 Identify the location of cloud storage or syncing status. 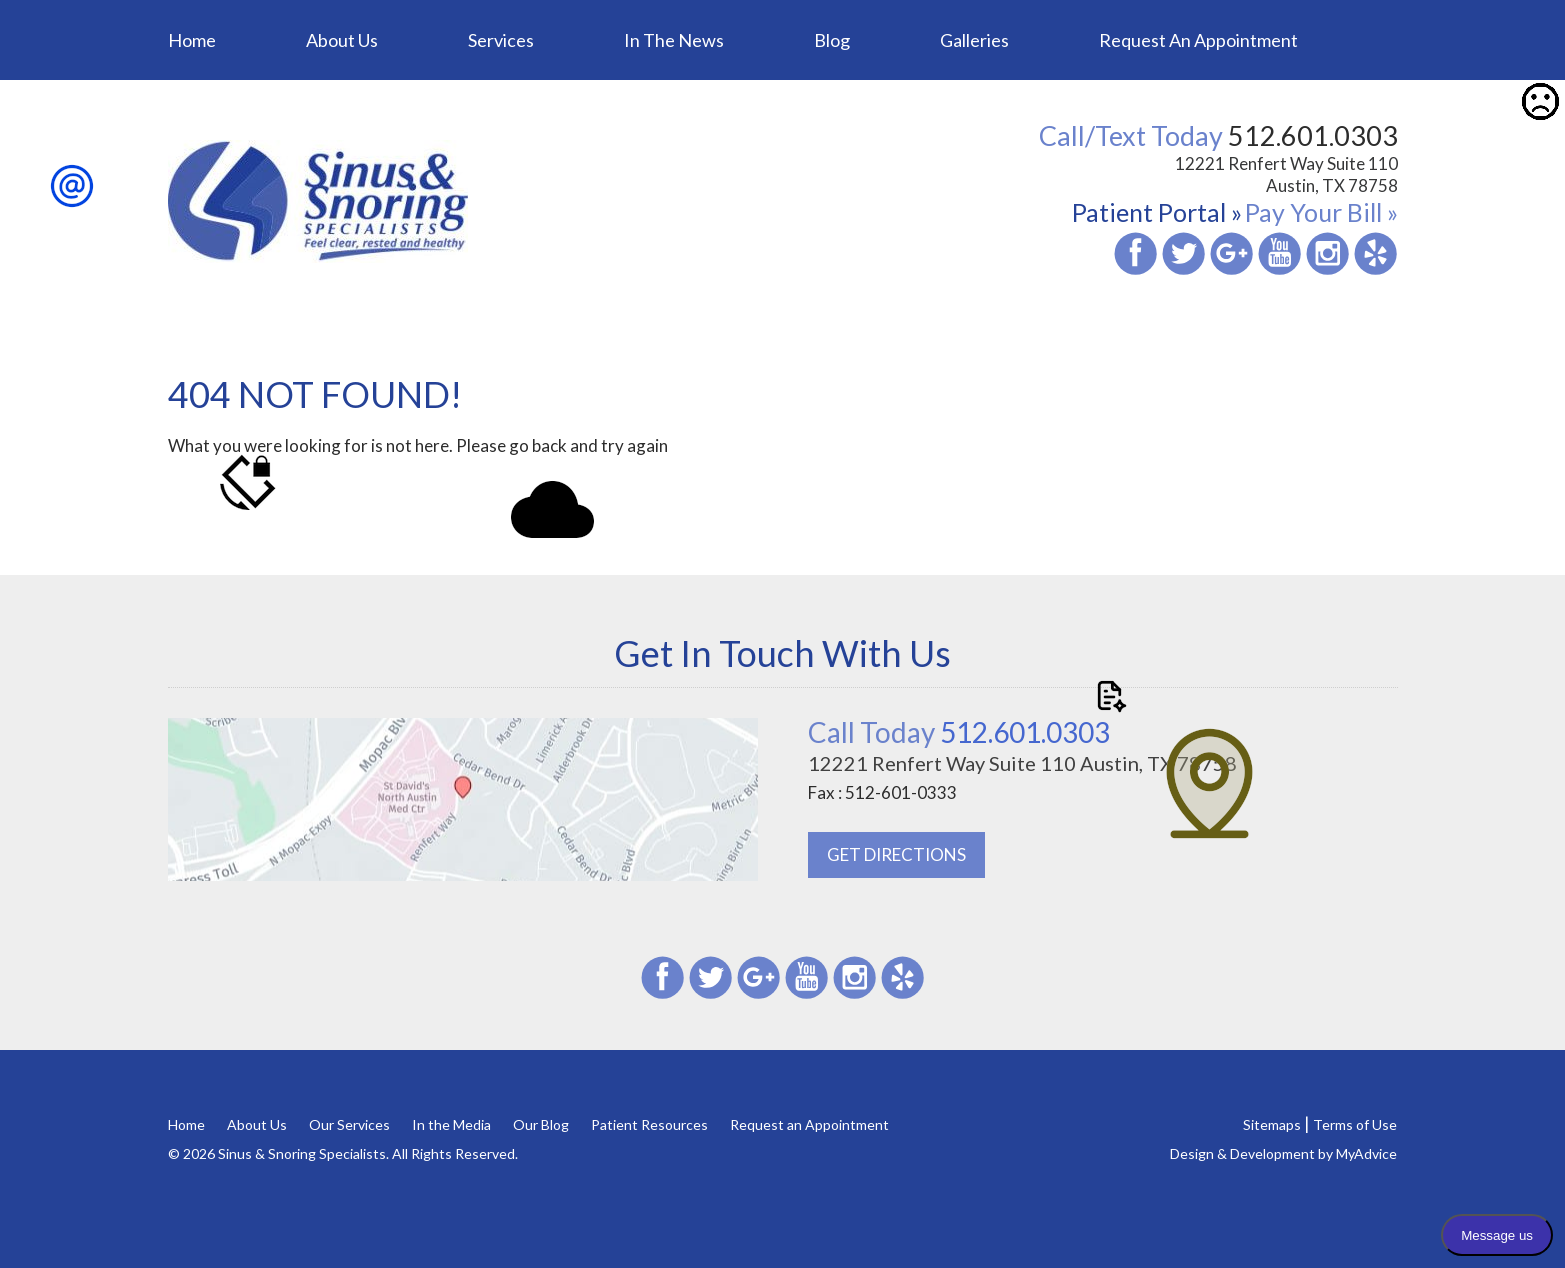
(552, 509).